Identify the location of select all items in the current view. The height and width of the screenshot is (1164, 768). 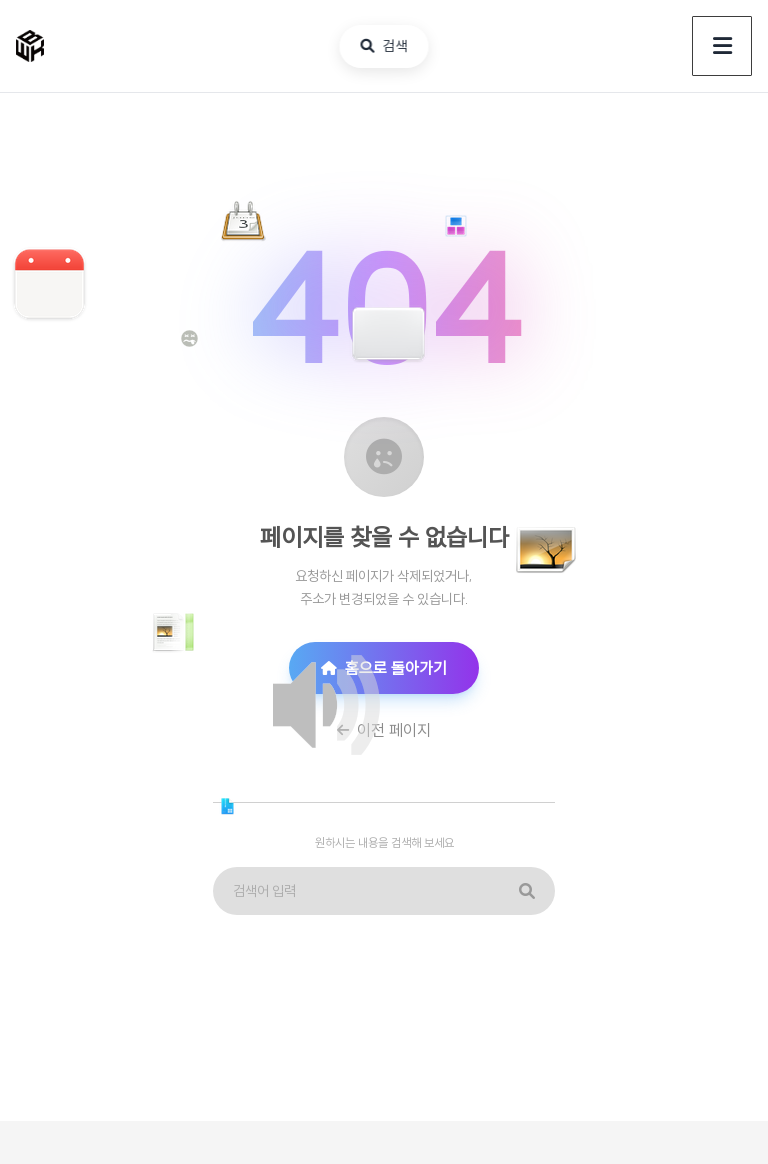
(456, 226).